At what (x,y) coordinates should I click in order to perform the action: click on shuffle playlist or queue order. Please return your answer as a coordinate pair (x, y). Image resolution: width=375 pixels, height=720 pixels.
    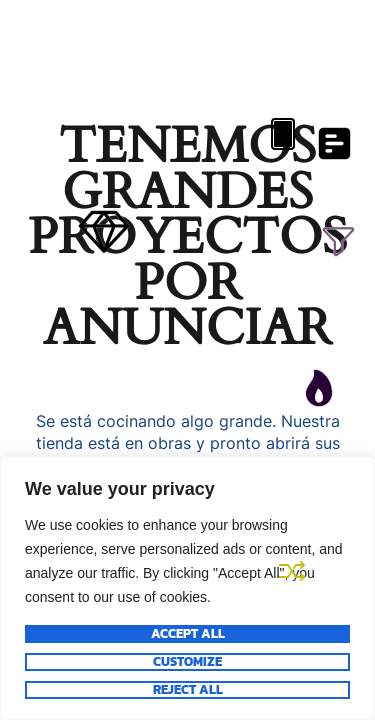
    Looking at the image, I should click on (292, 571).